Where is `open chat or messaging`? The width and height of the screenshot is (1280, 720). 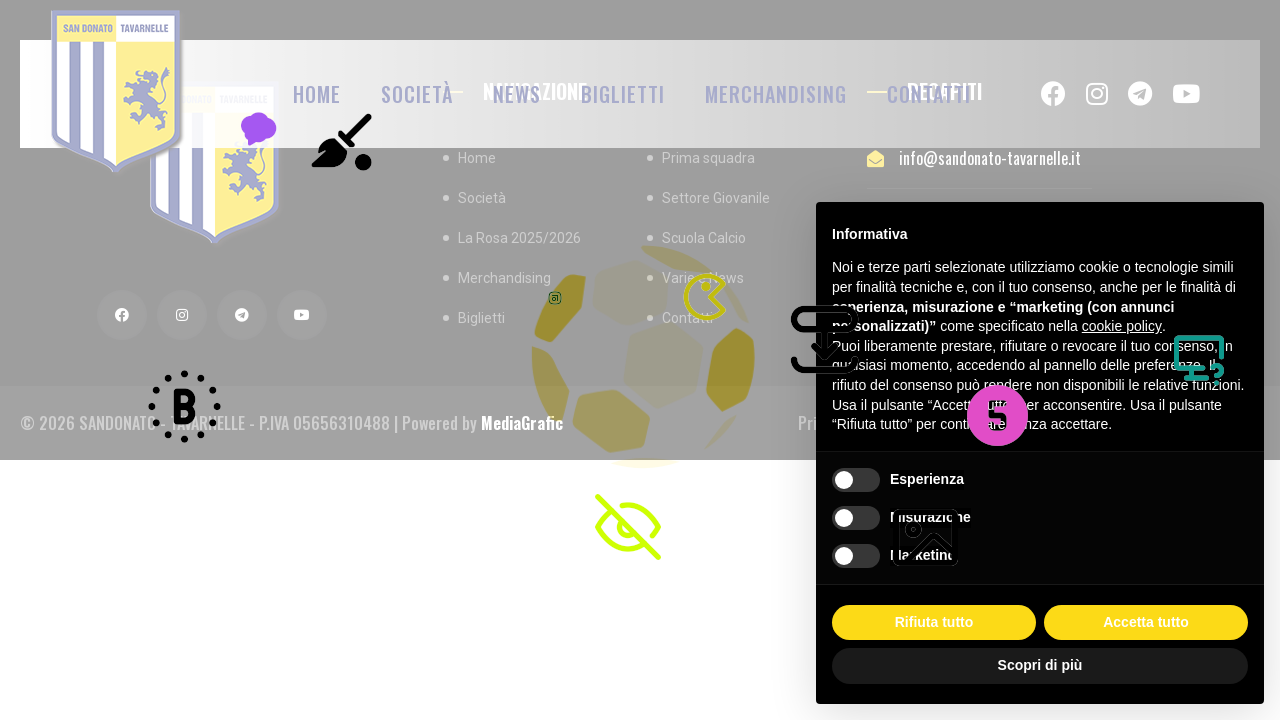 open chat or messaging is located at coordinates (258, 129).